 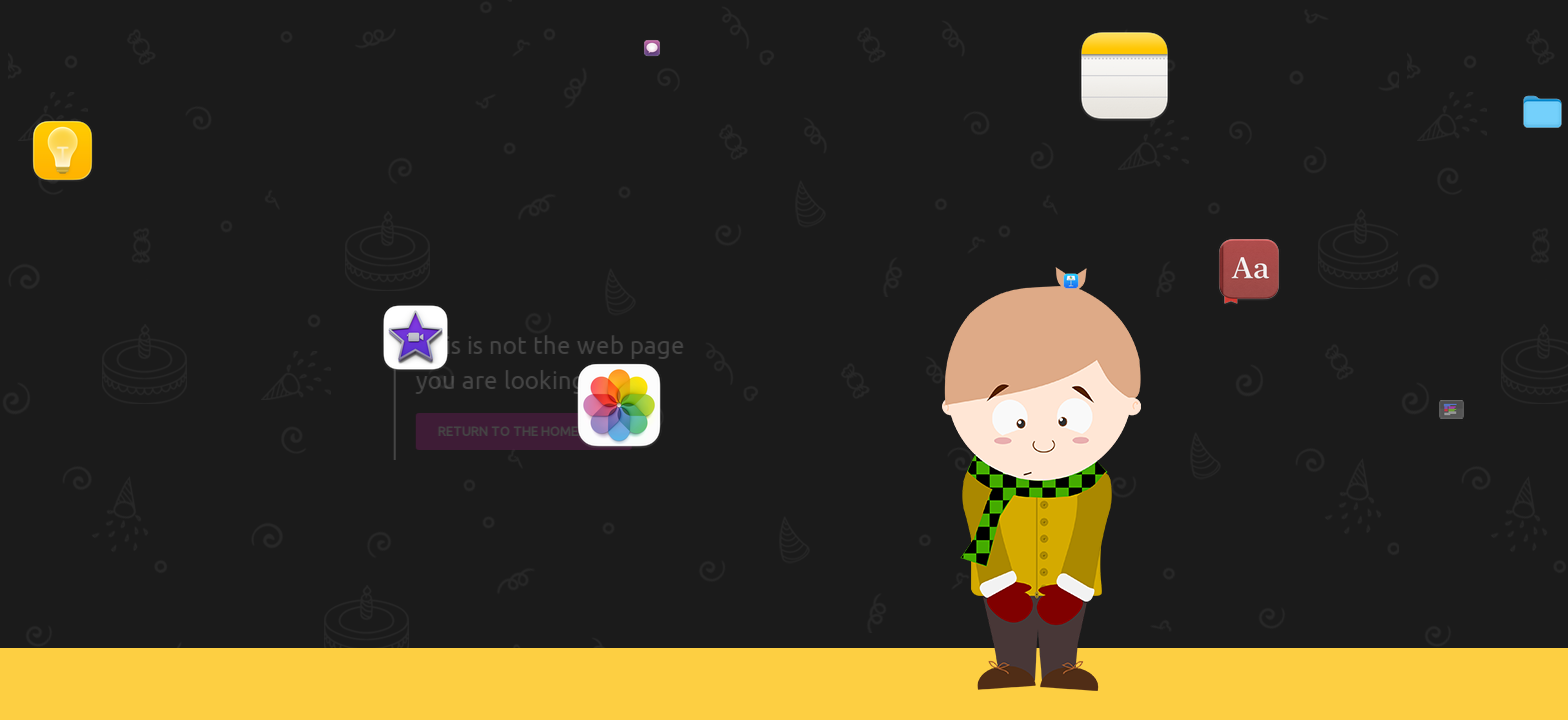 What do you see at coordinates (62, 150) in the screenshot?
I see `open the Tips app for helpful hints and tutorials` at bounding box center [62, 150].